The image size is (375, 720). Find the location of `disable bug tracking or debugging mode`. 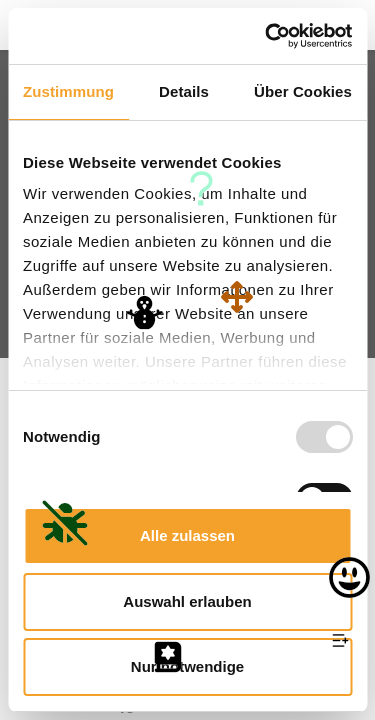

disable bug tracking or debugging mode is located at coordinates (65, 523).